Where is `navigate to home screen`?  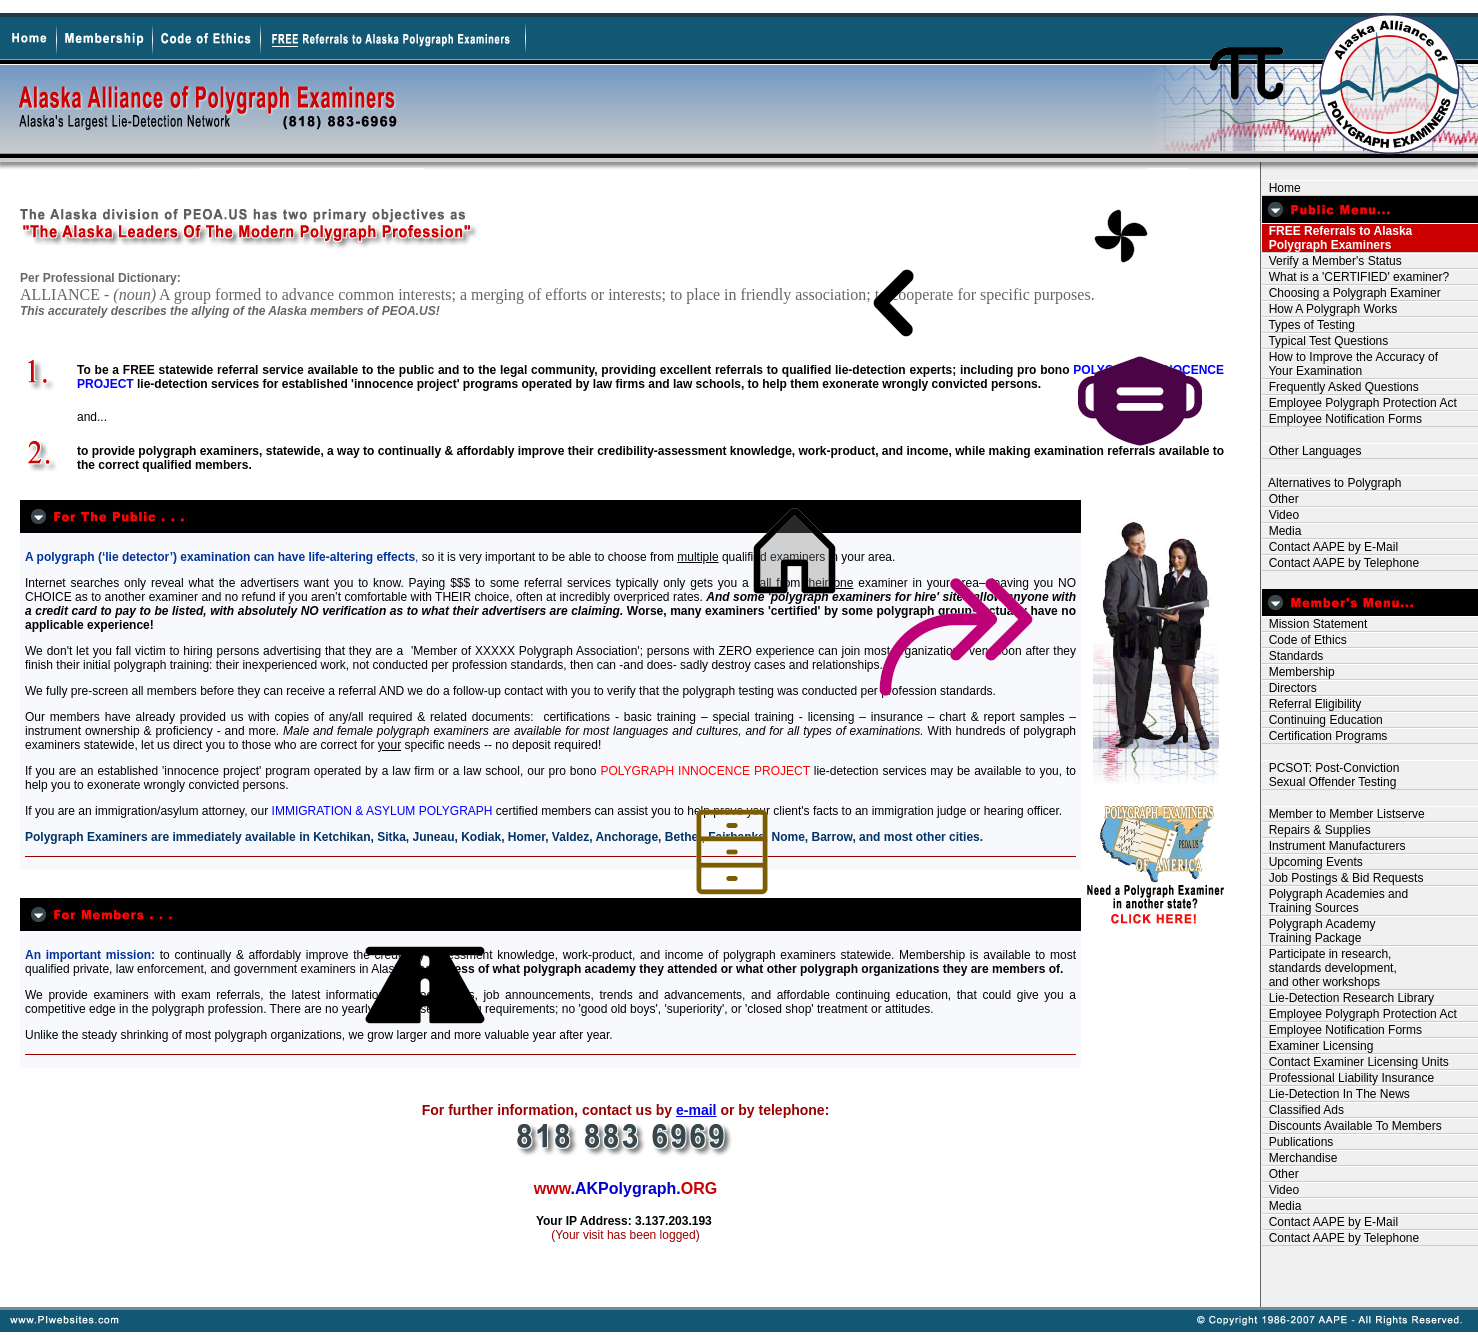
navigate to home screen is located at coordinates (794, 552).